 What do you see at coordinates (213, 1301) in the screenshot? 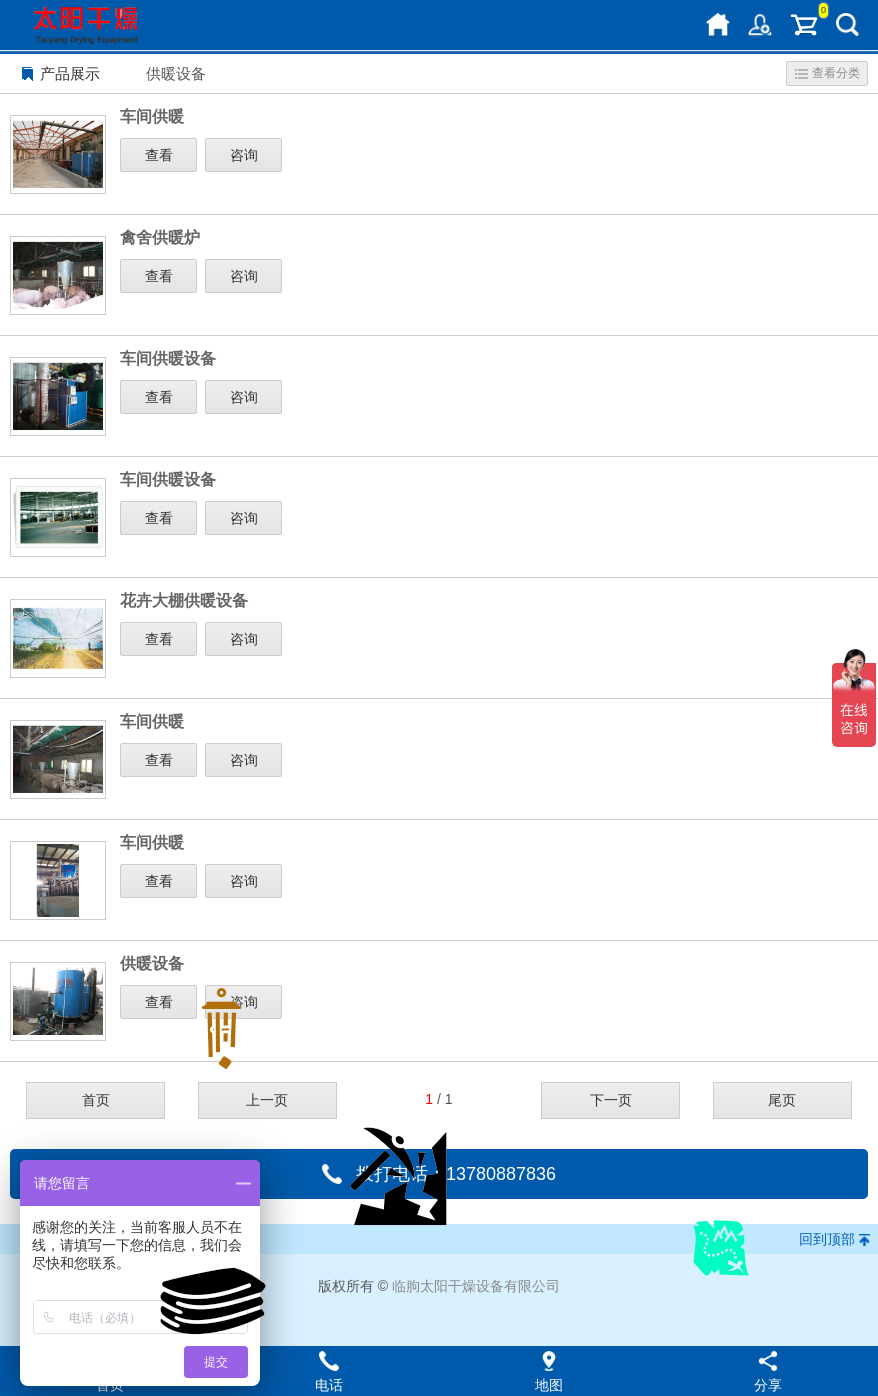
I see `select bedding or blanket item in inventory` at bounding box center [213, 1301].